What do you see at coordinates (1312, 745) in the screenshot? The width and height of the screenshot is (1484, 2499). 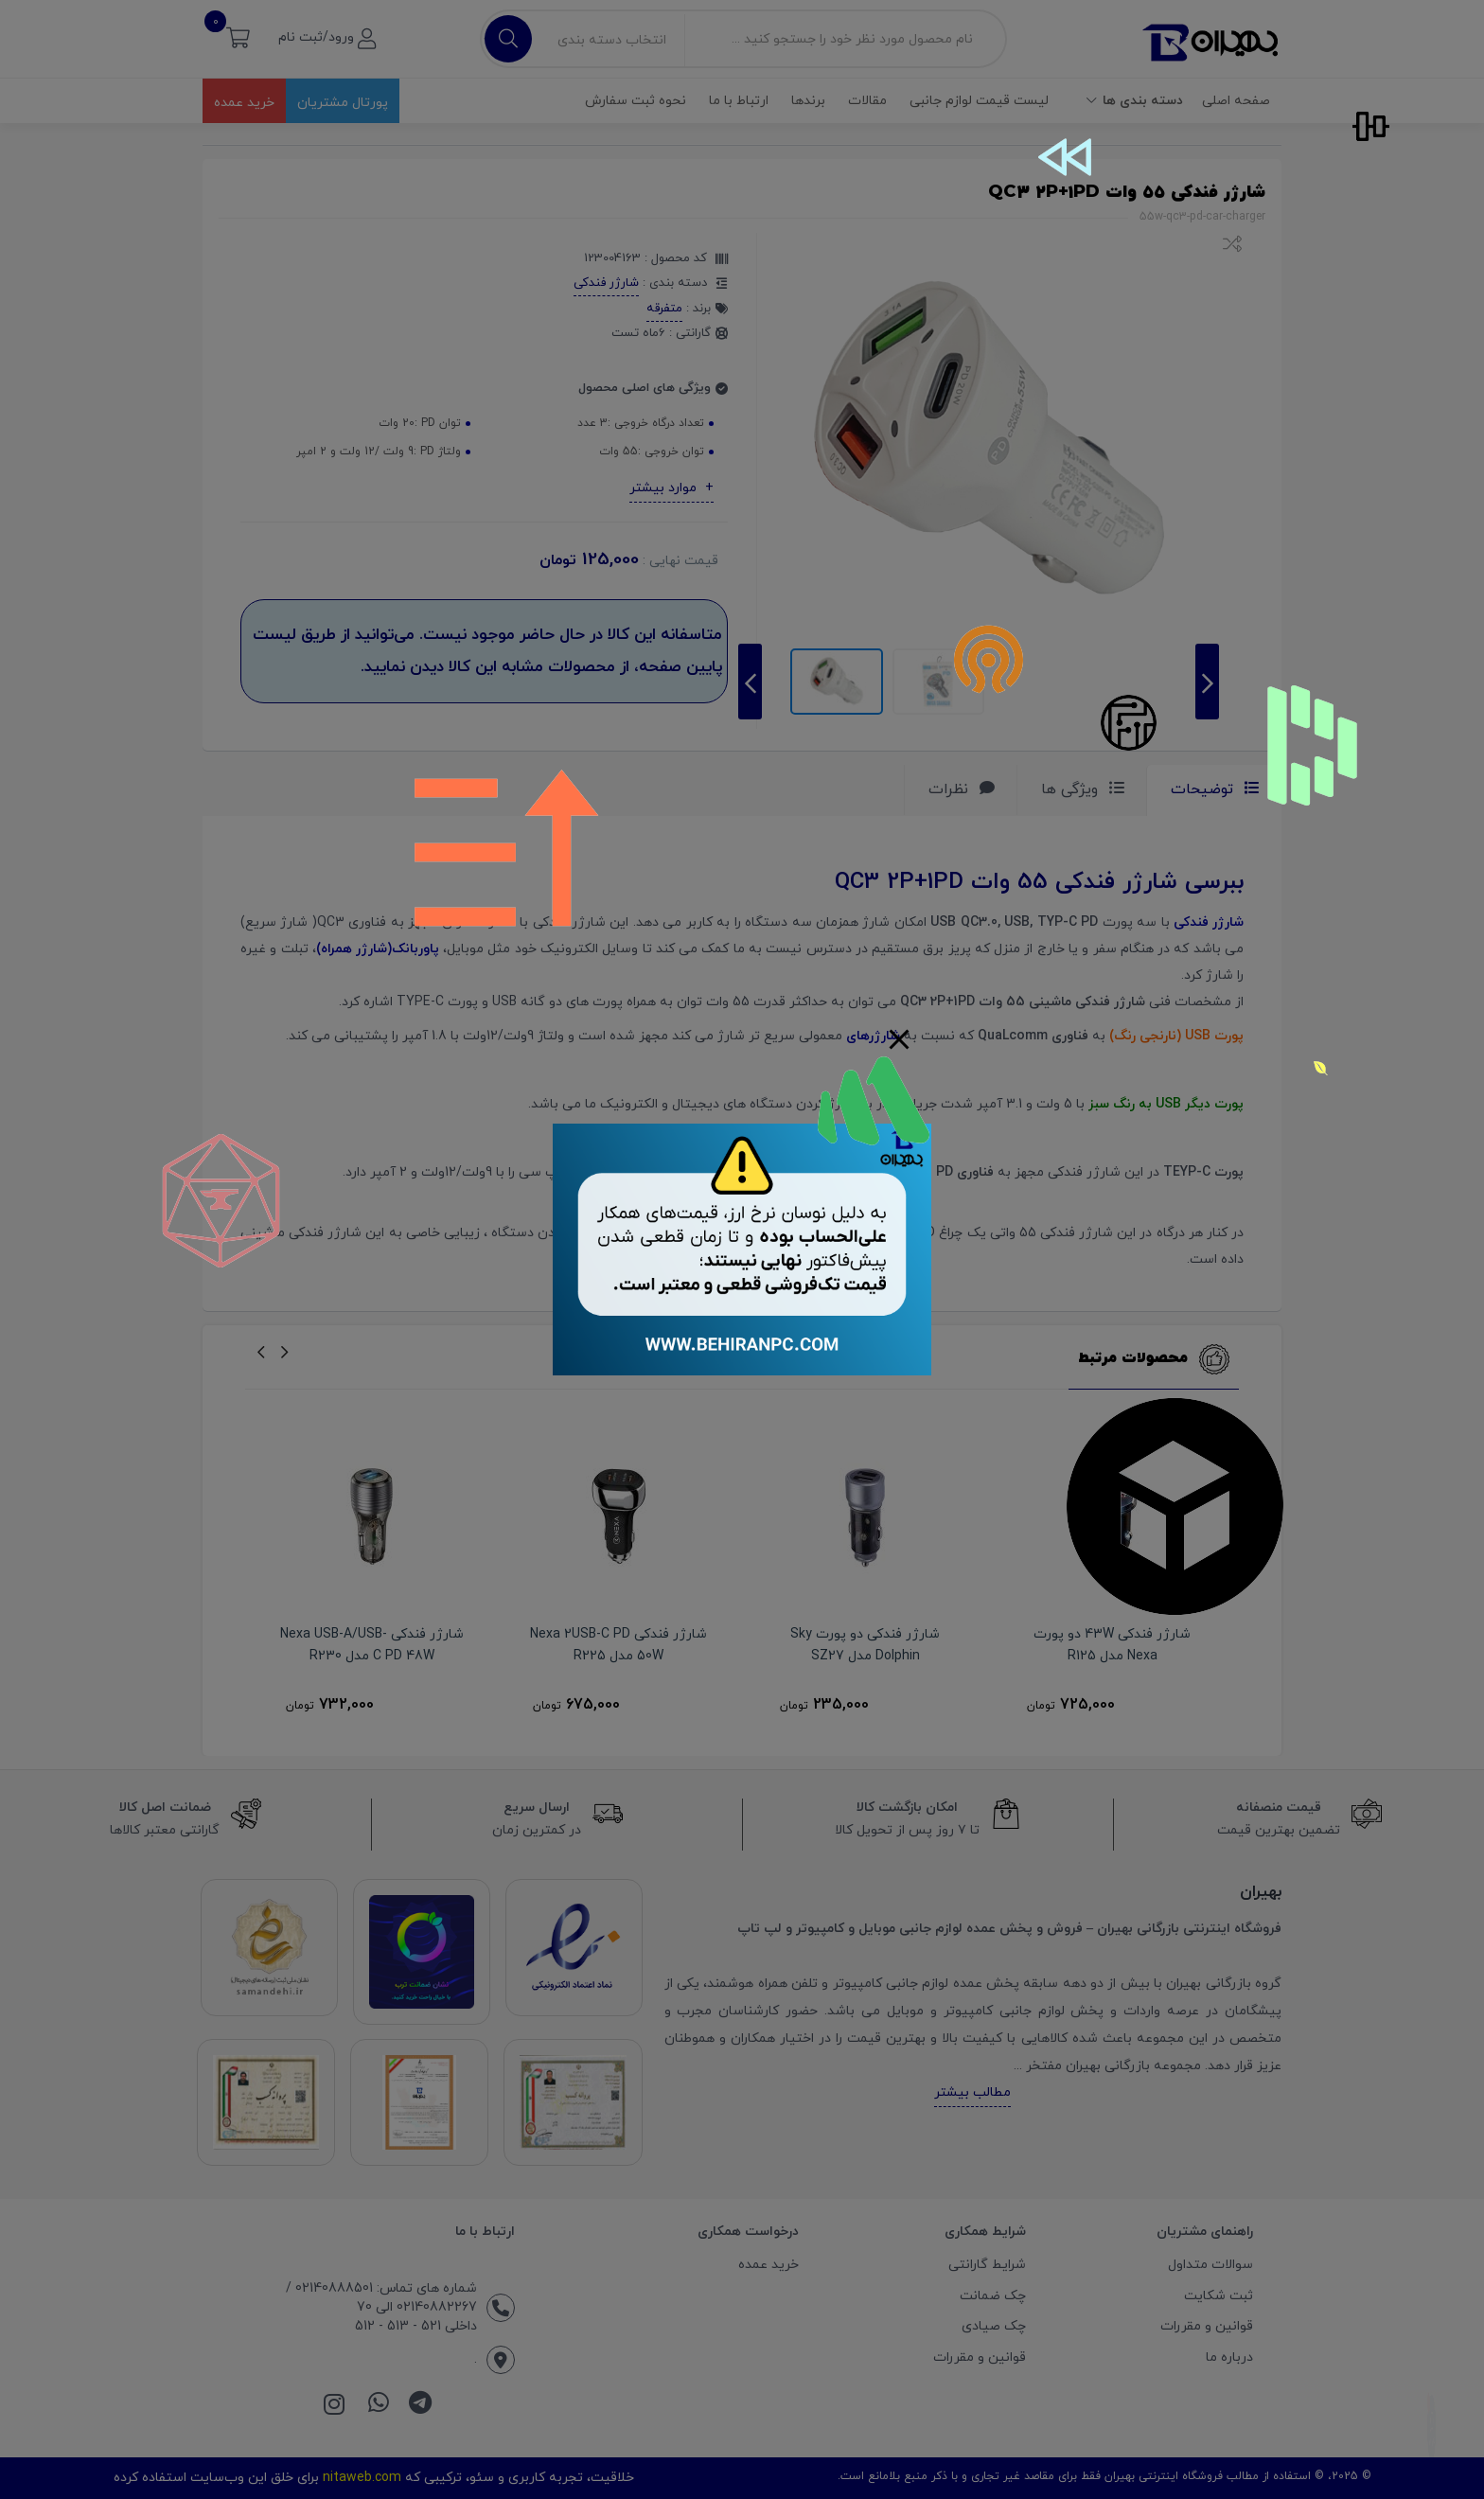 I see `open dashlane password manager` at bounding box center [1312, 745].